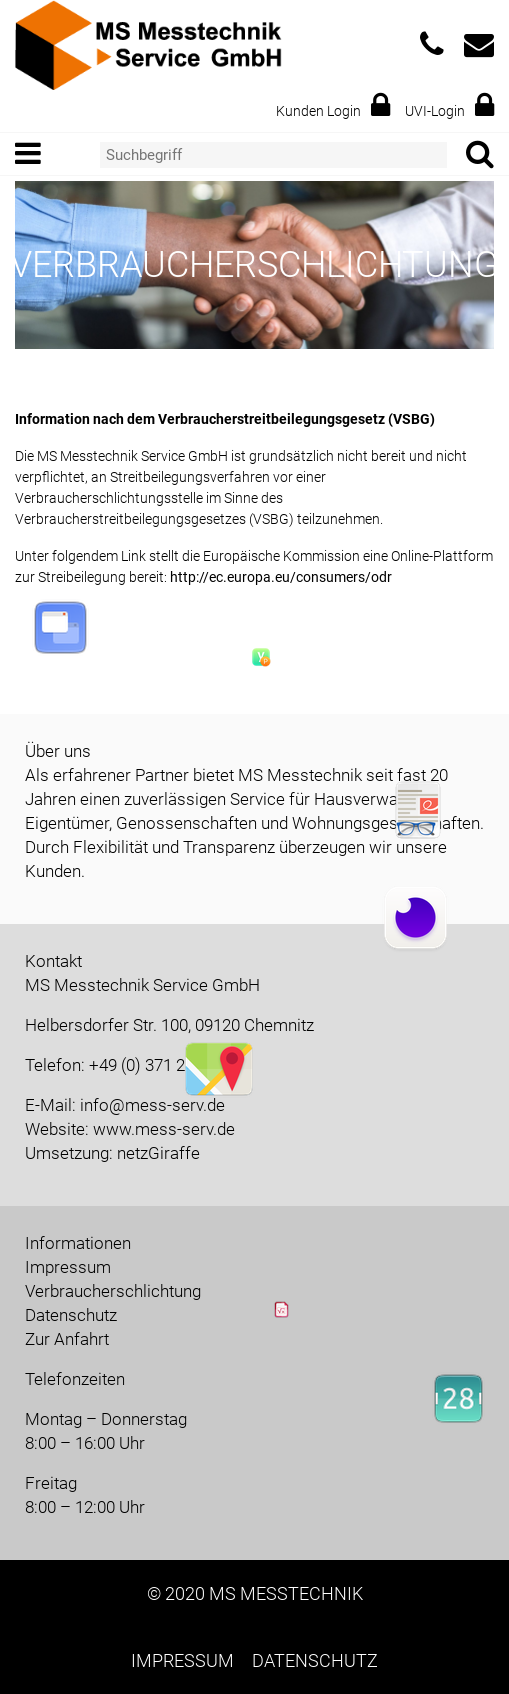  I want to click on open insomnia api client, so click(415, 917).